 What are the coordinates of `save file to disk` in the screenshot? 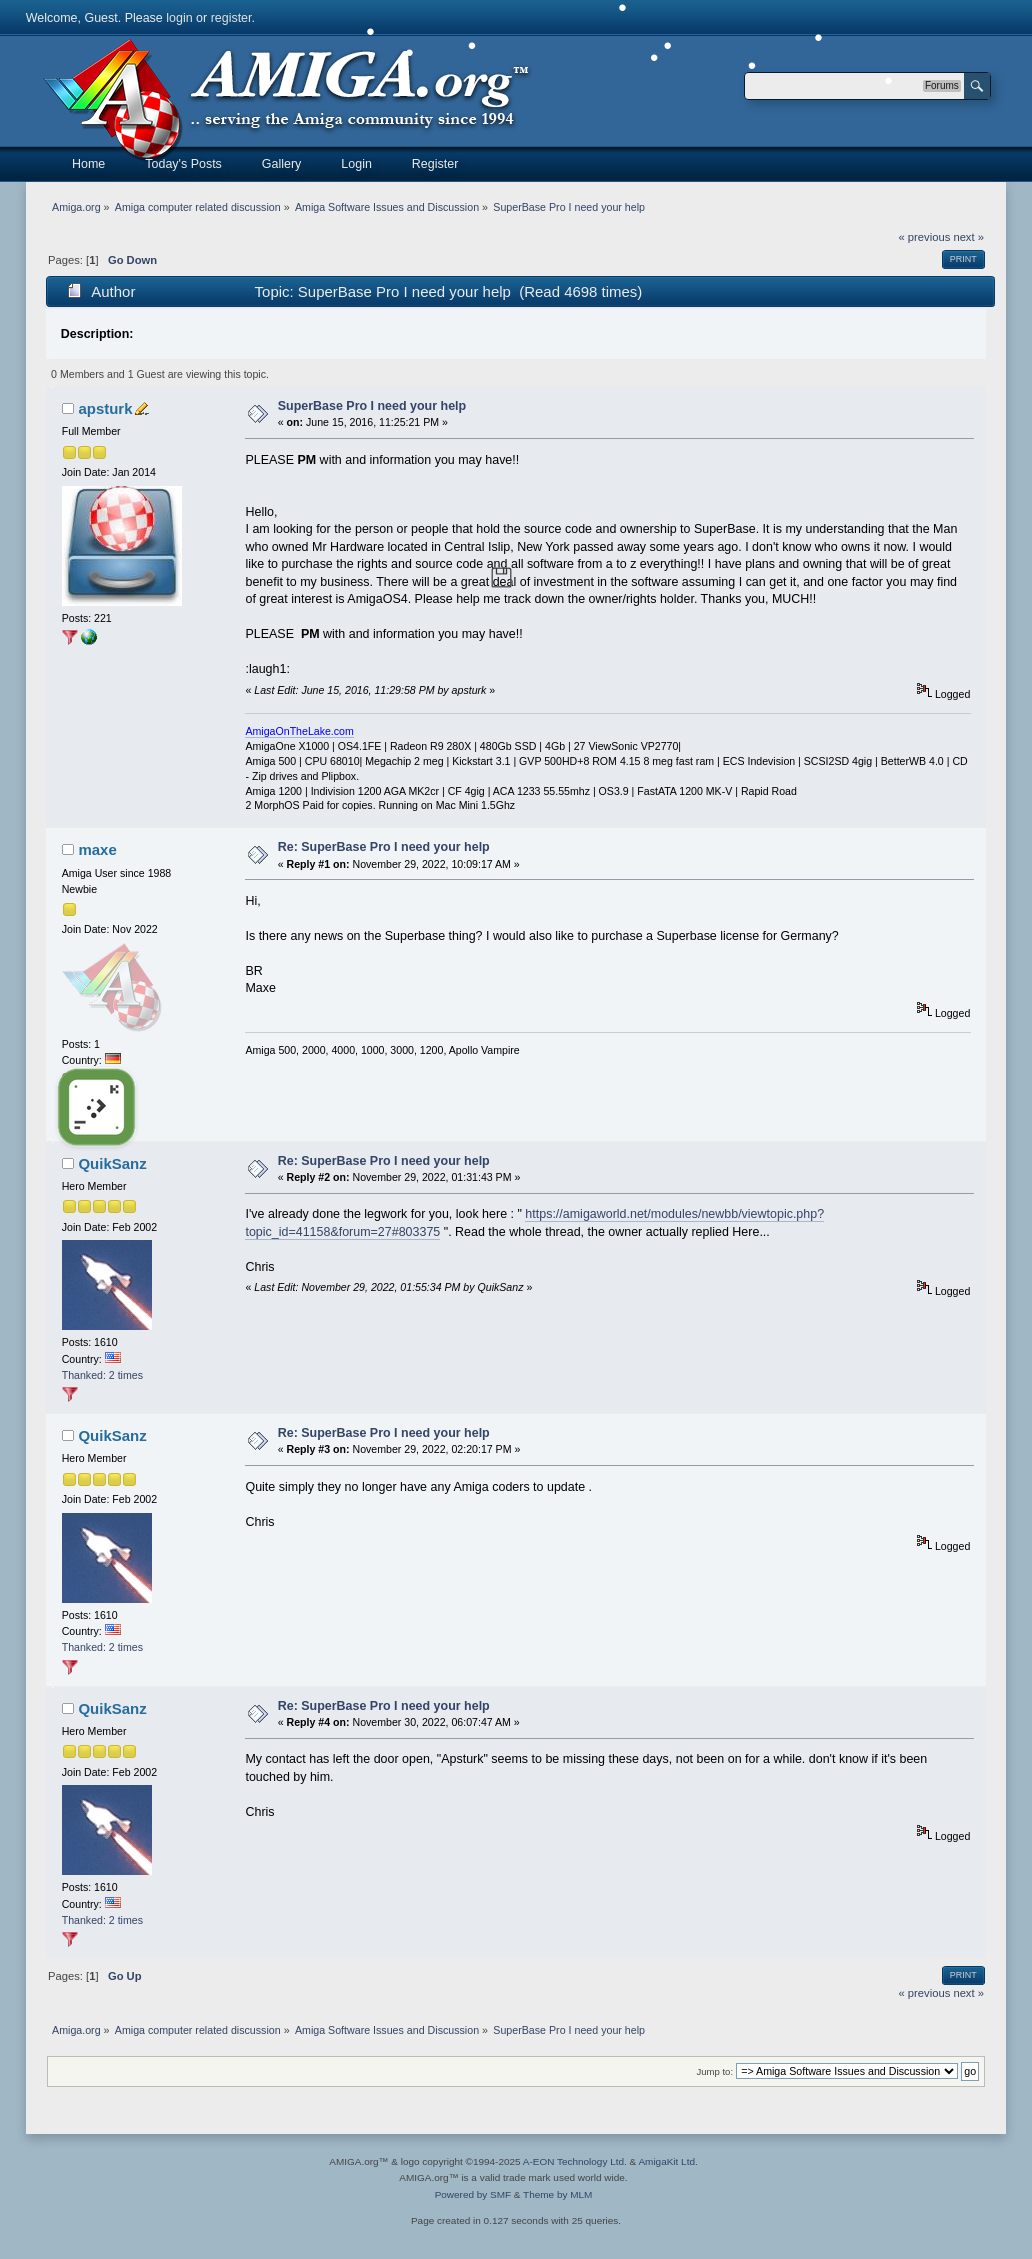 It's located at (501, 577).